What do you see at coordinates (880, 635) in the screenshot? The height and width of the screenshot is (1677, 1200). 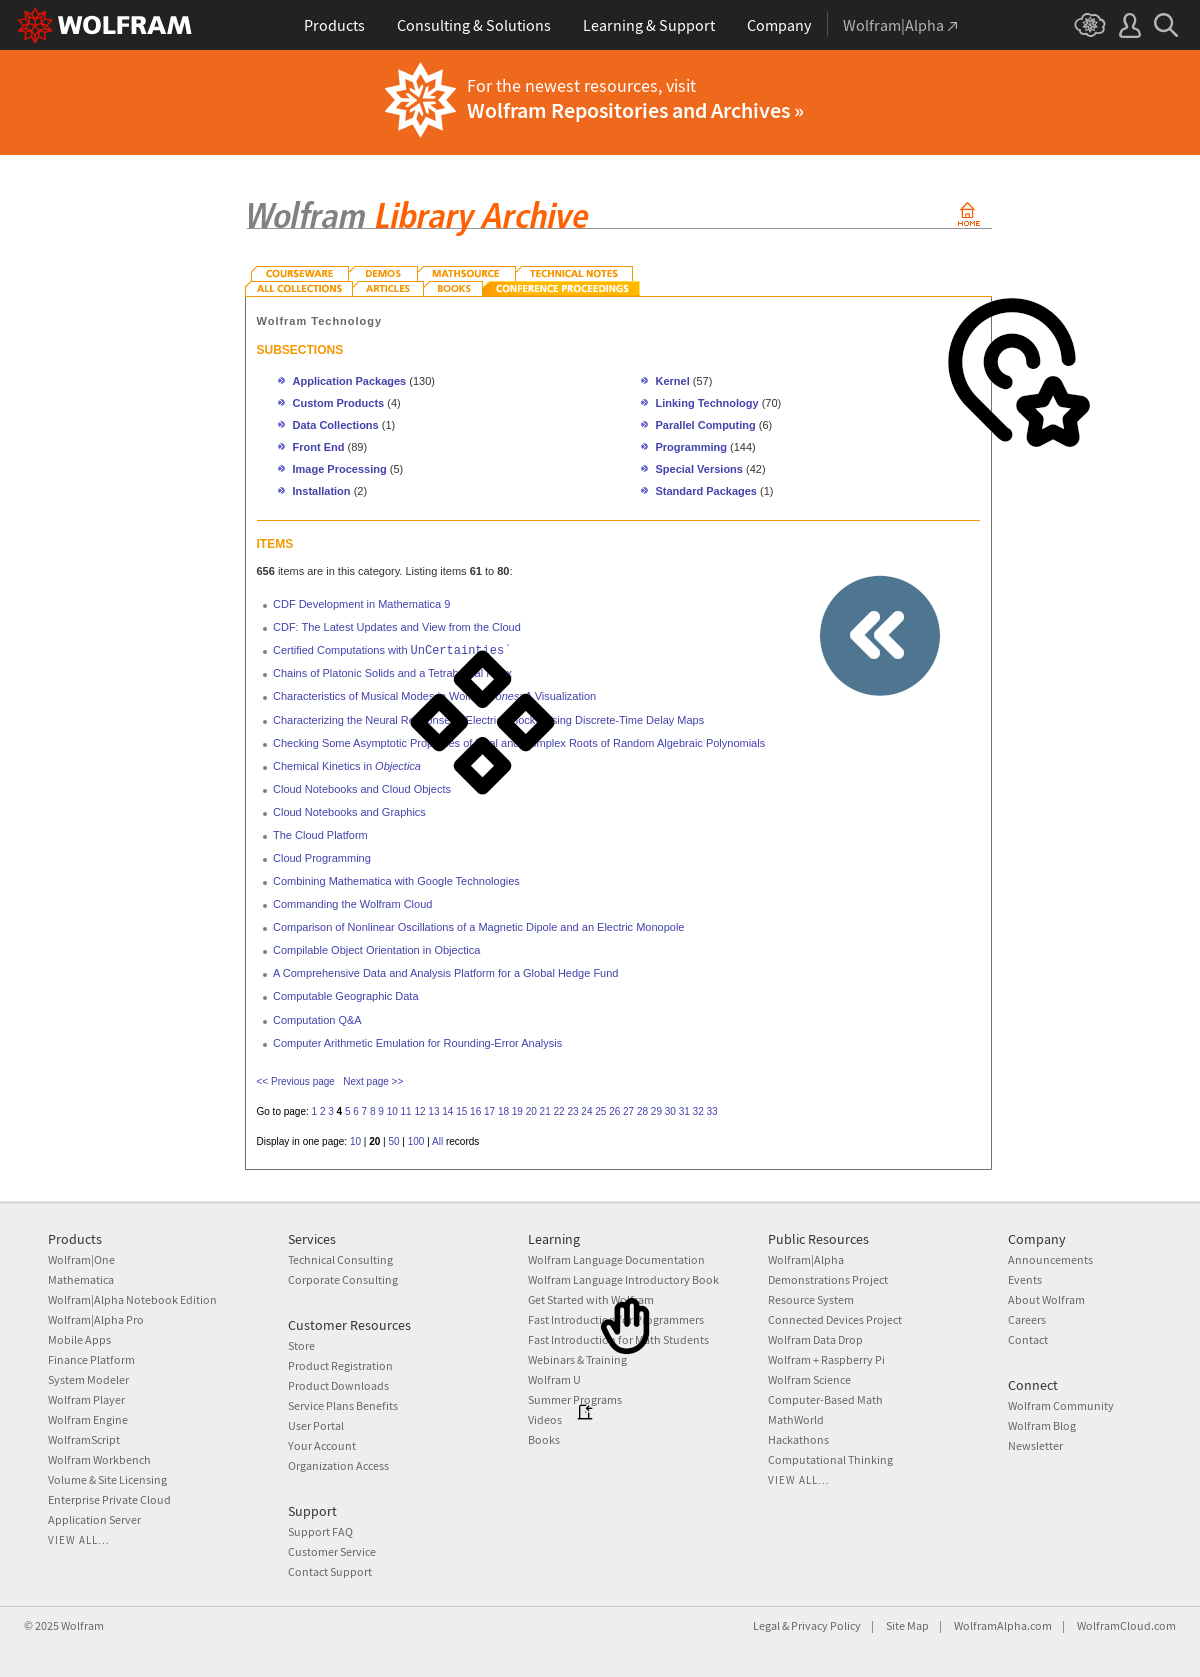 I see `go back to previous section` at bounding box center [880, 635].